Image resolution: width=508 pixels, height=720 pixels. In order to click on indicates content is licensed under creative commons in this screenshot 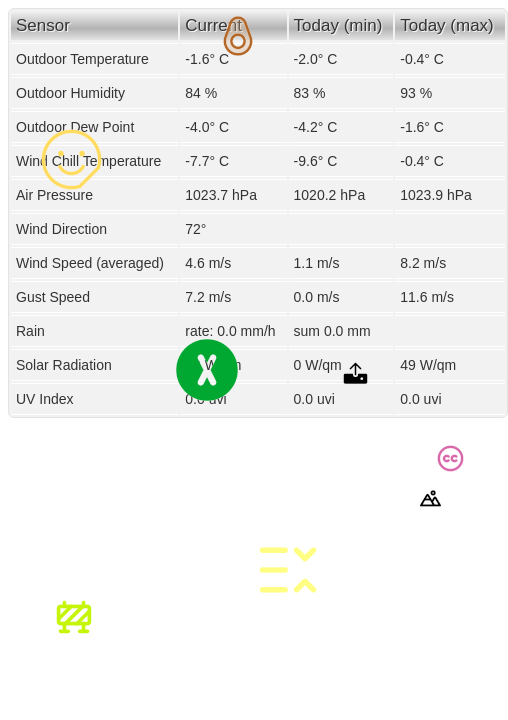, I will do `click(450, 458)`.